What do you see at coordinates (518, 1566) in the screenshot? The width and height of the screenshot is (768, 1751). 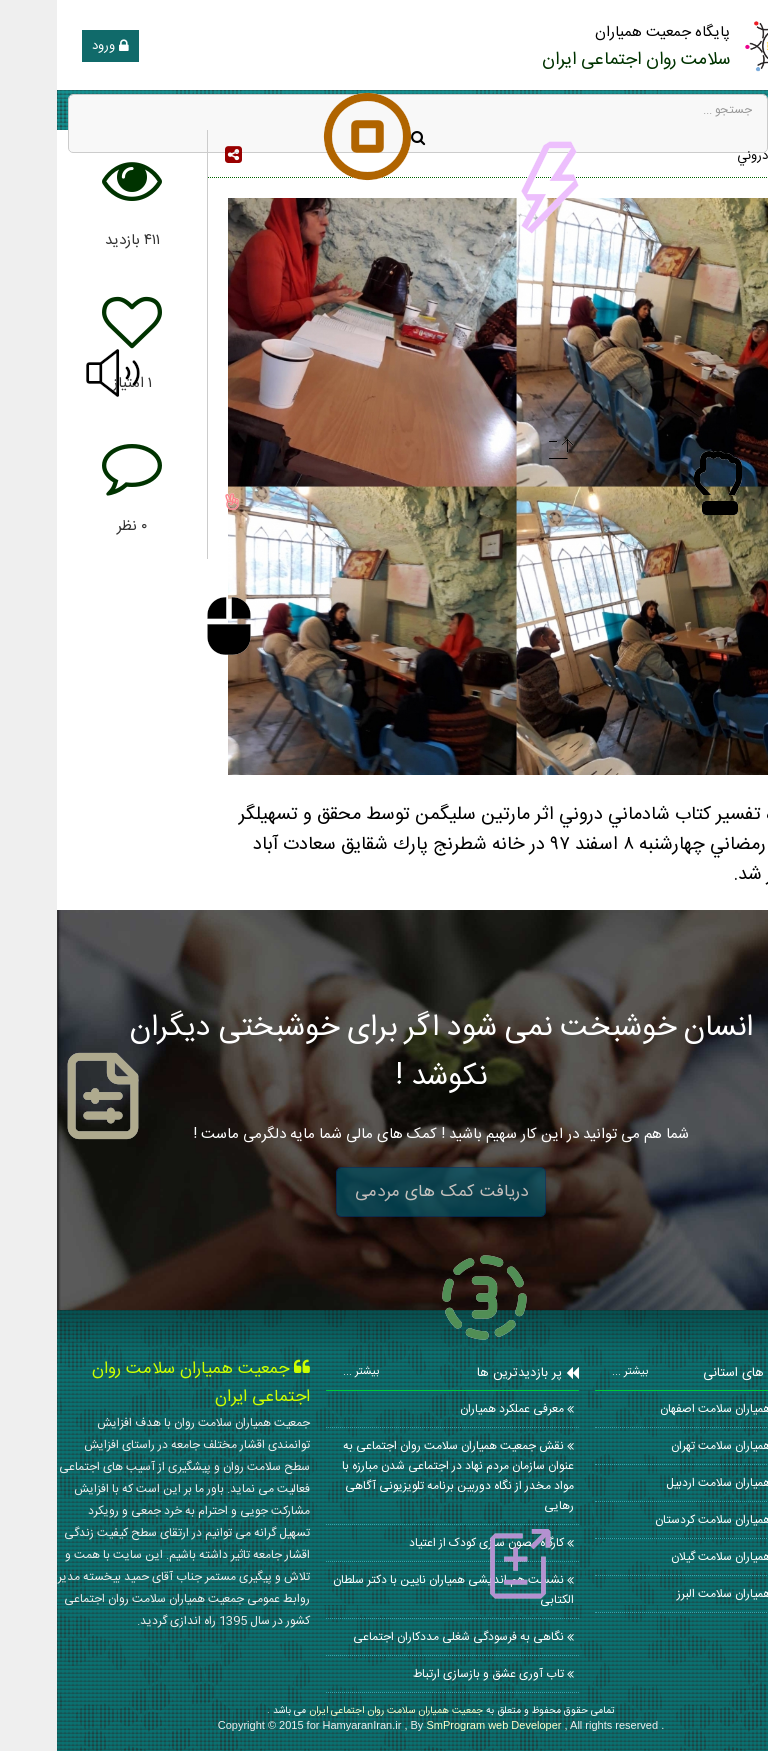 I see `go to active editing session` at bounding box center [518, 1566].